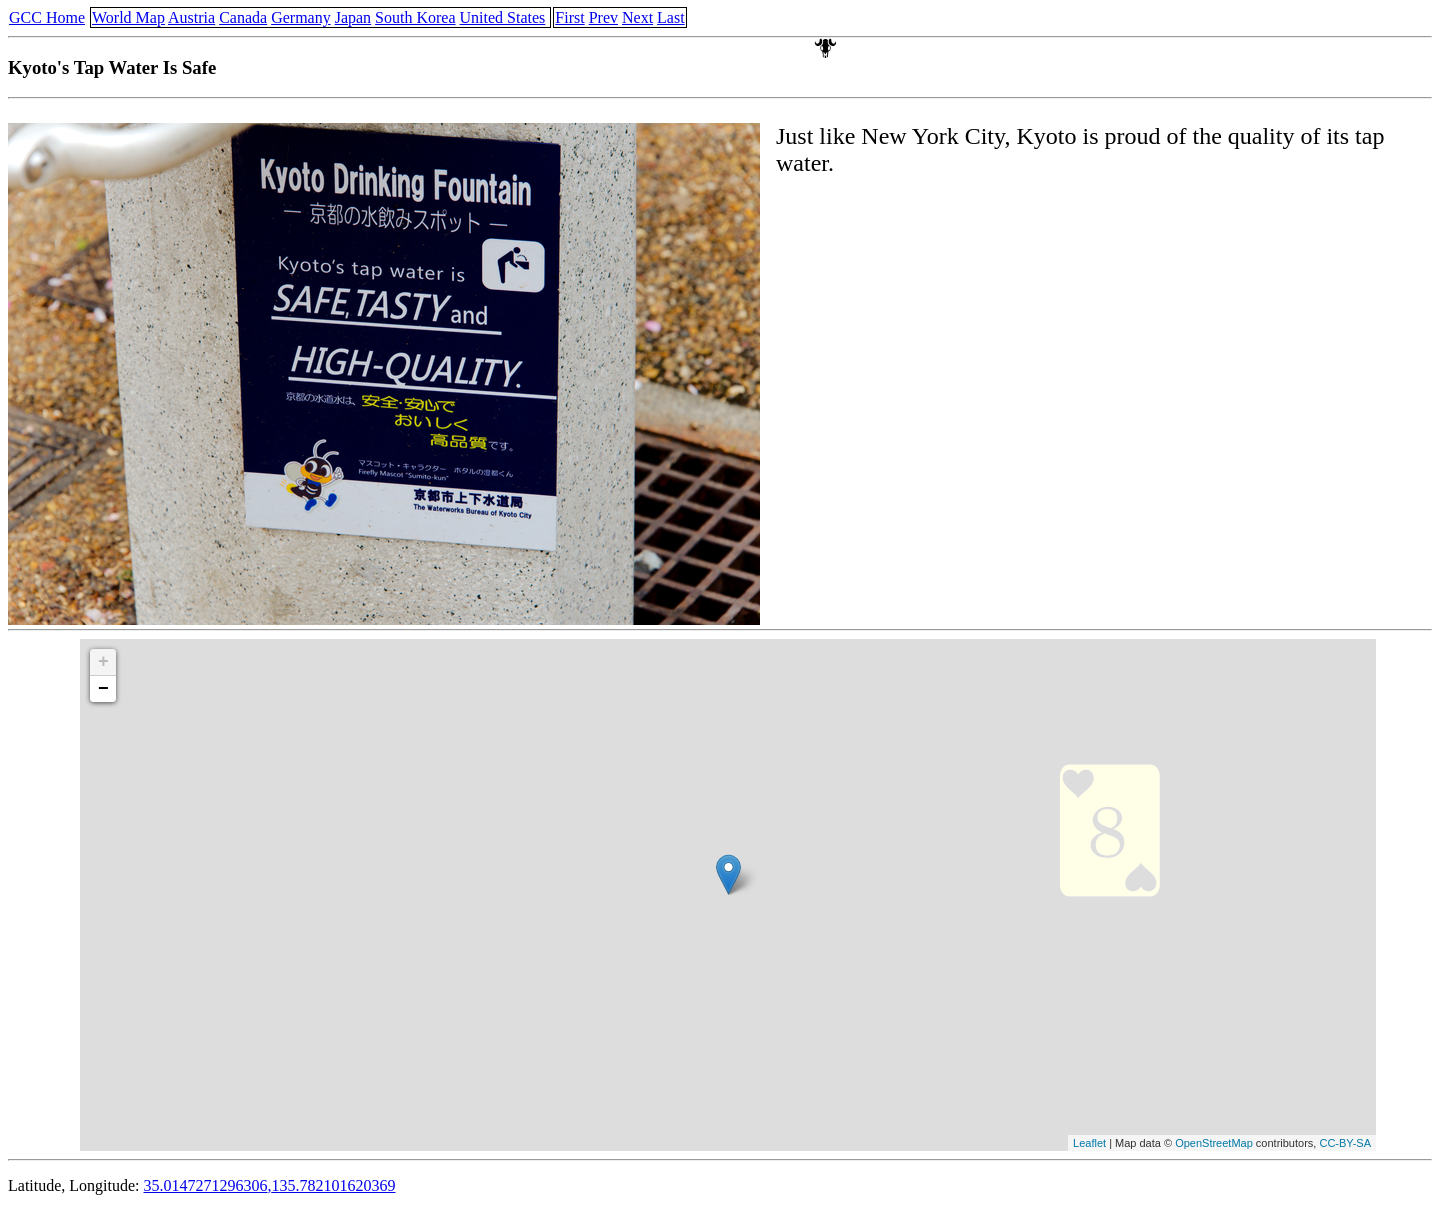  Describe the element at coordinates (825, 47) in the screenshot. I see `indicates a desert or wasteland area in a game map` at that location.